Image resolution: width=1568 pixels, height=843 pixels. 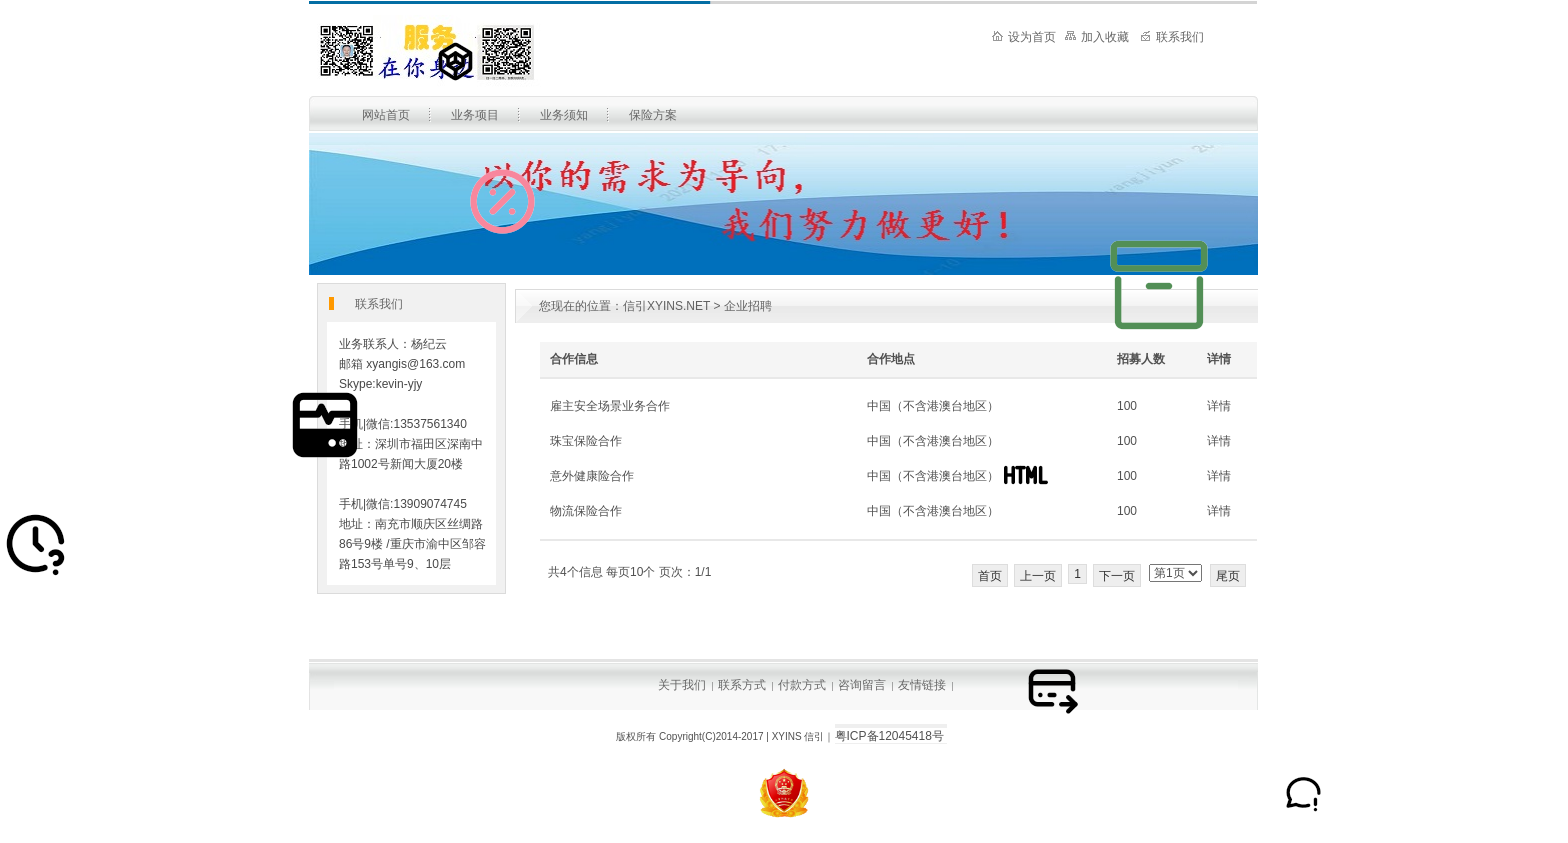 What do you see at coordinates (1303, 792) in the screenshot?
I see `indicates an urgent or important message` at bounding box center [1303, 792].